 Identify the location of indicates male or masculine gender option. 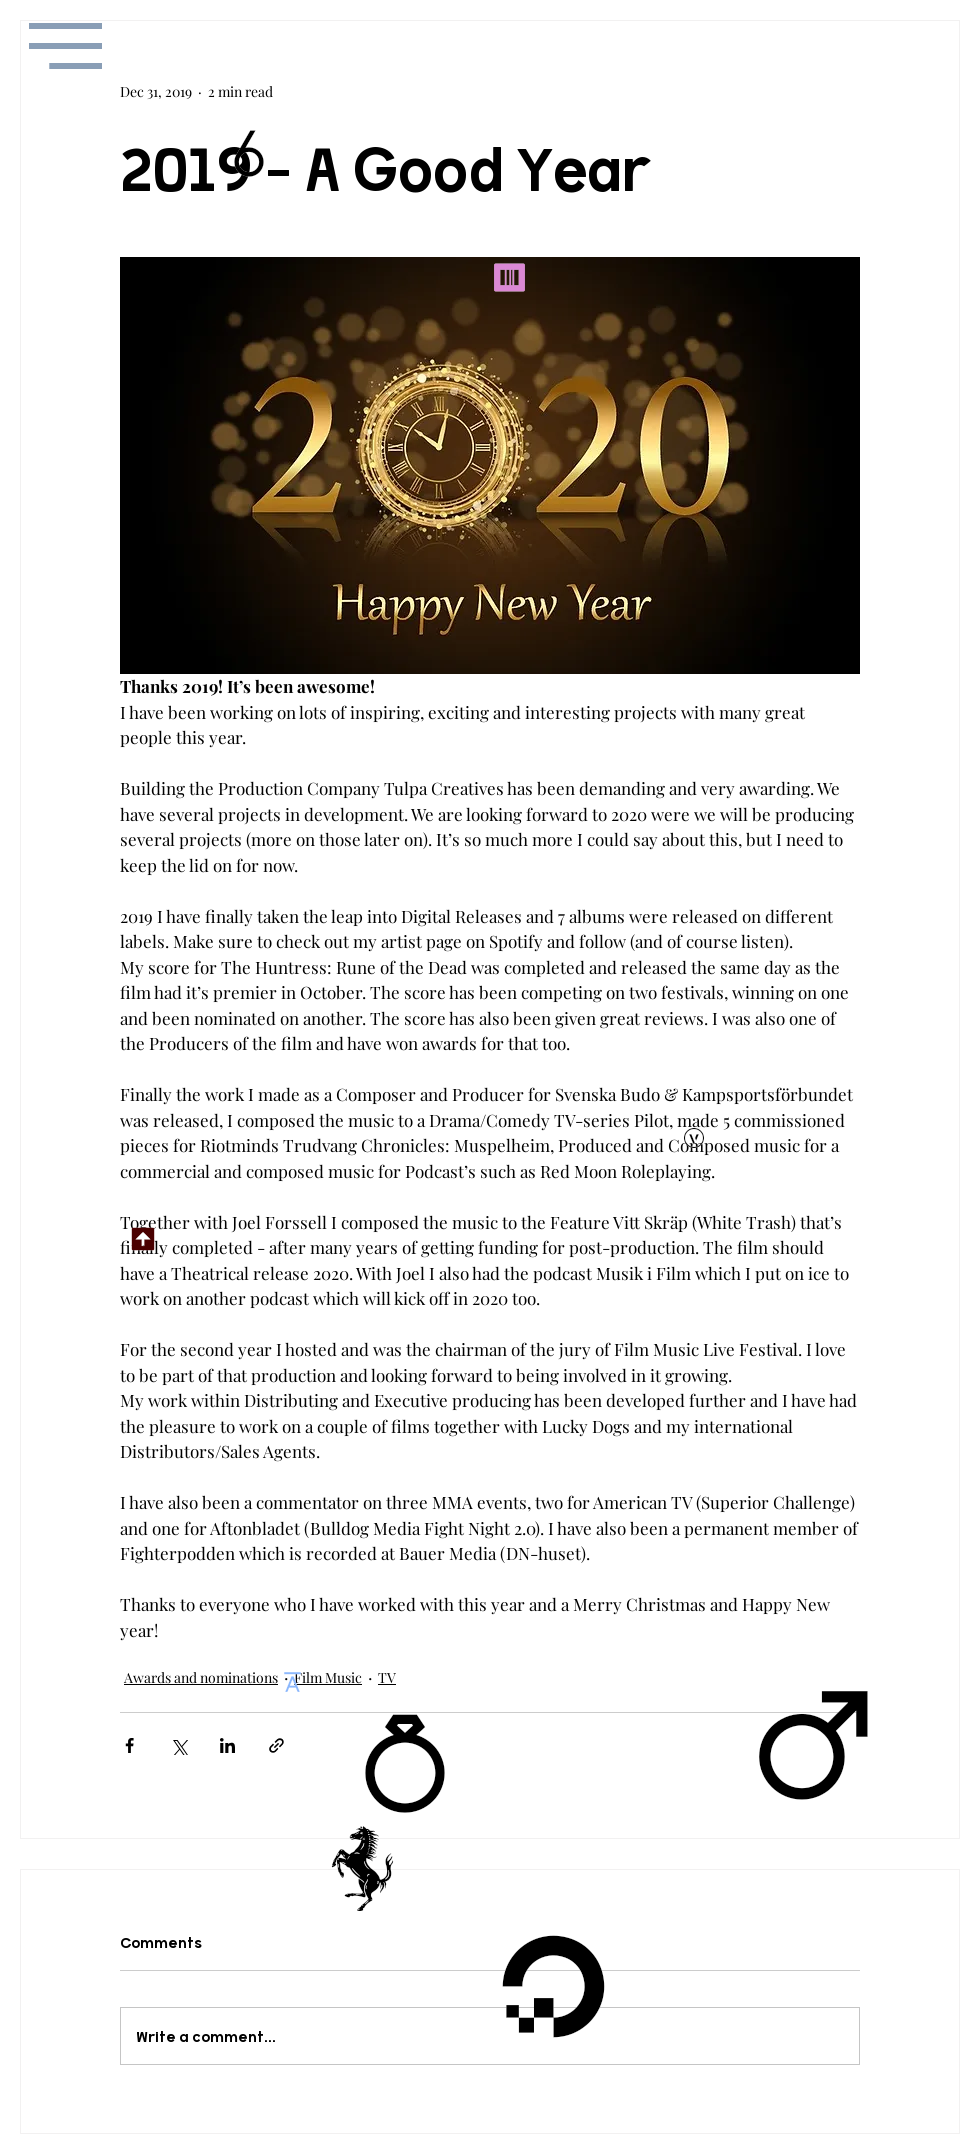
(810, 1742).